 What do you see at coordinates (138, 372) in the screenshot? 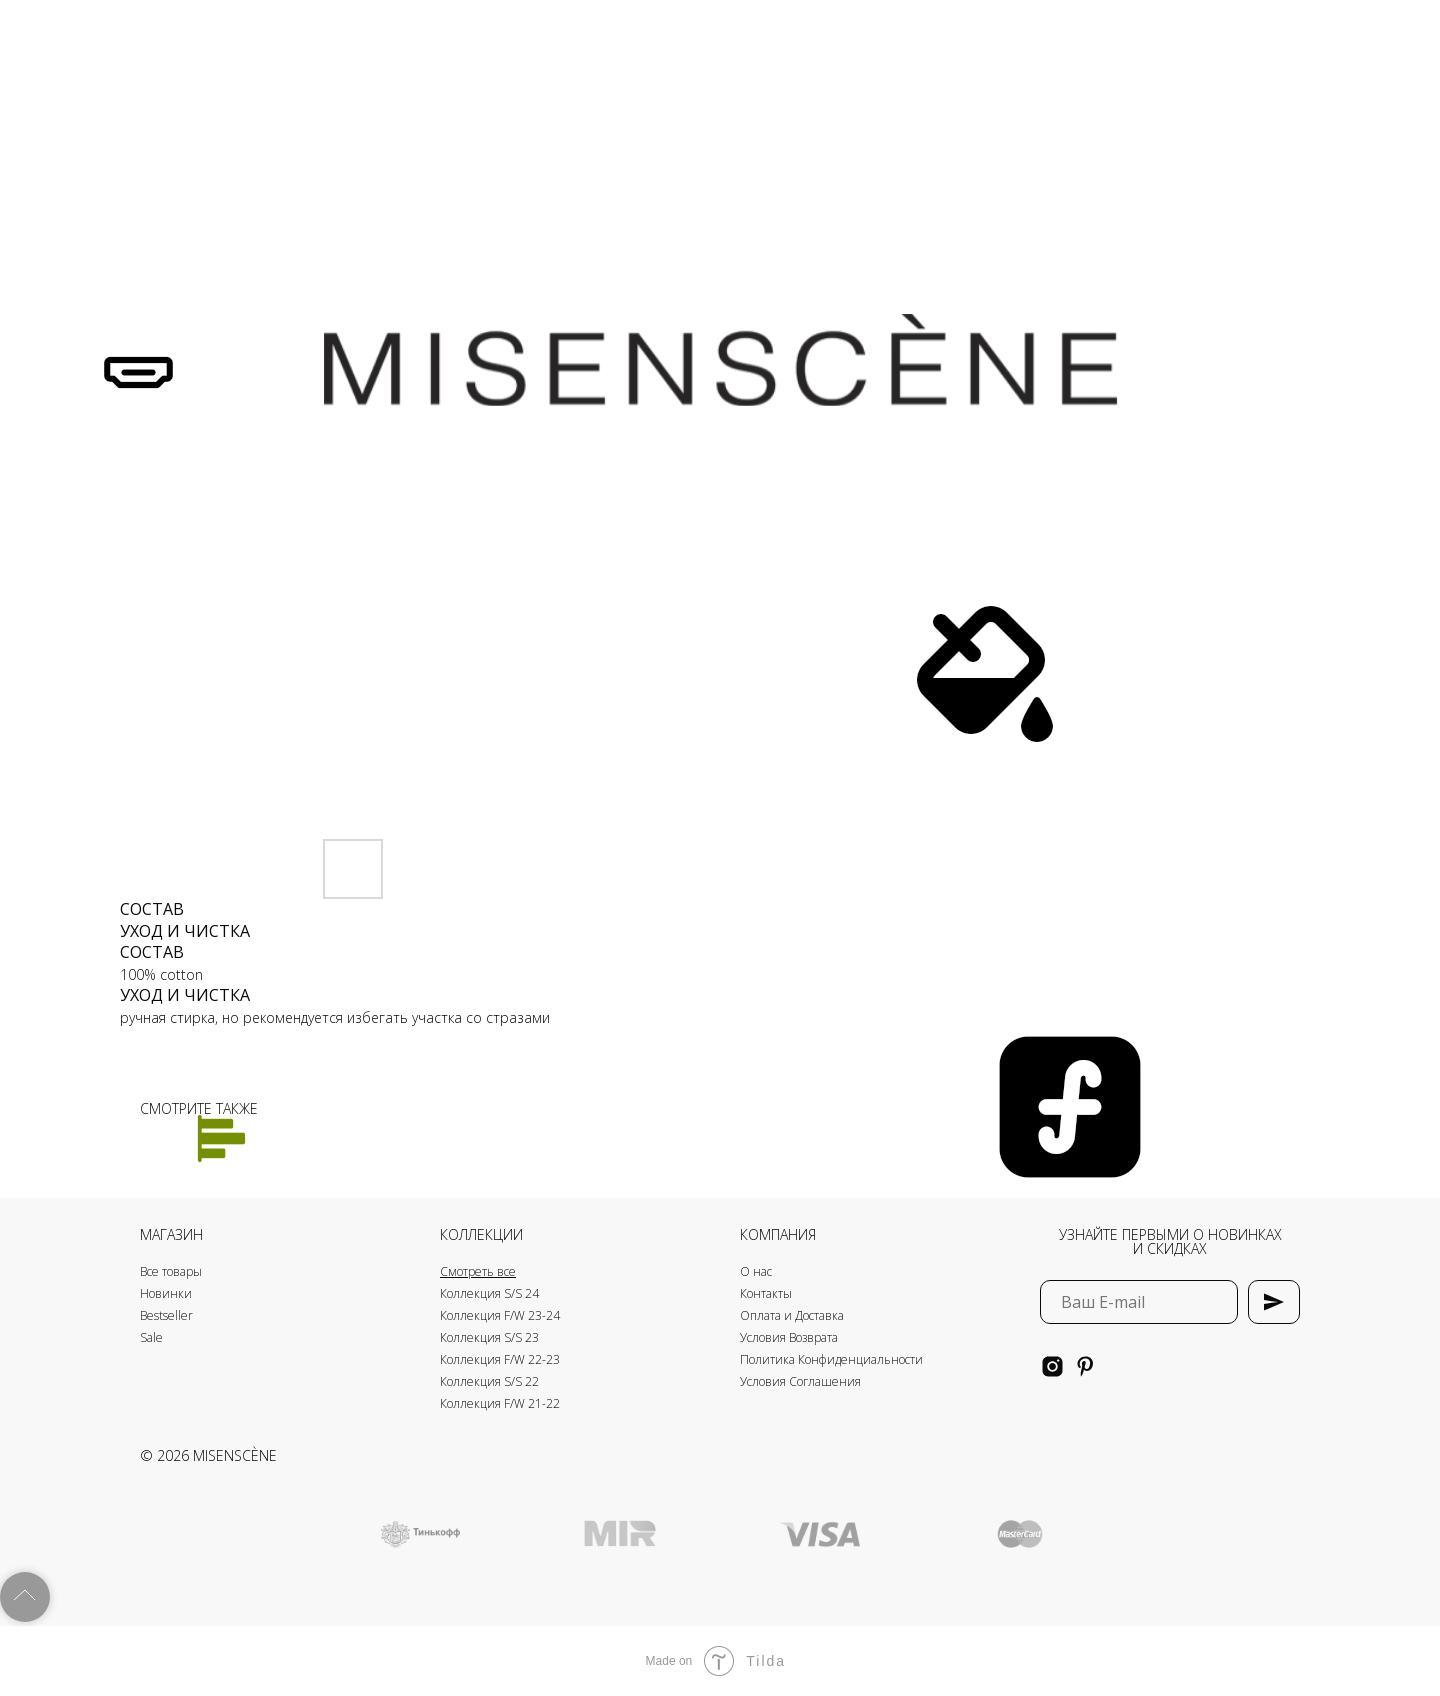
I see `hdmi port connection status` at bounding box center [138, 372].